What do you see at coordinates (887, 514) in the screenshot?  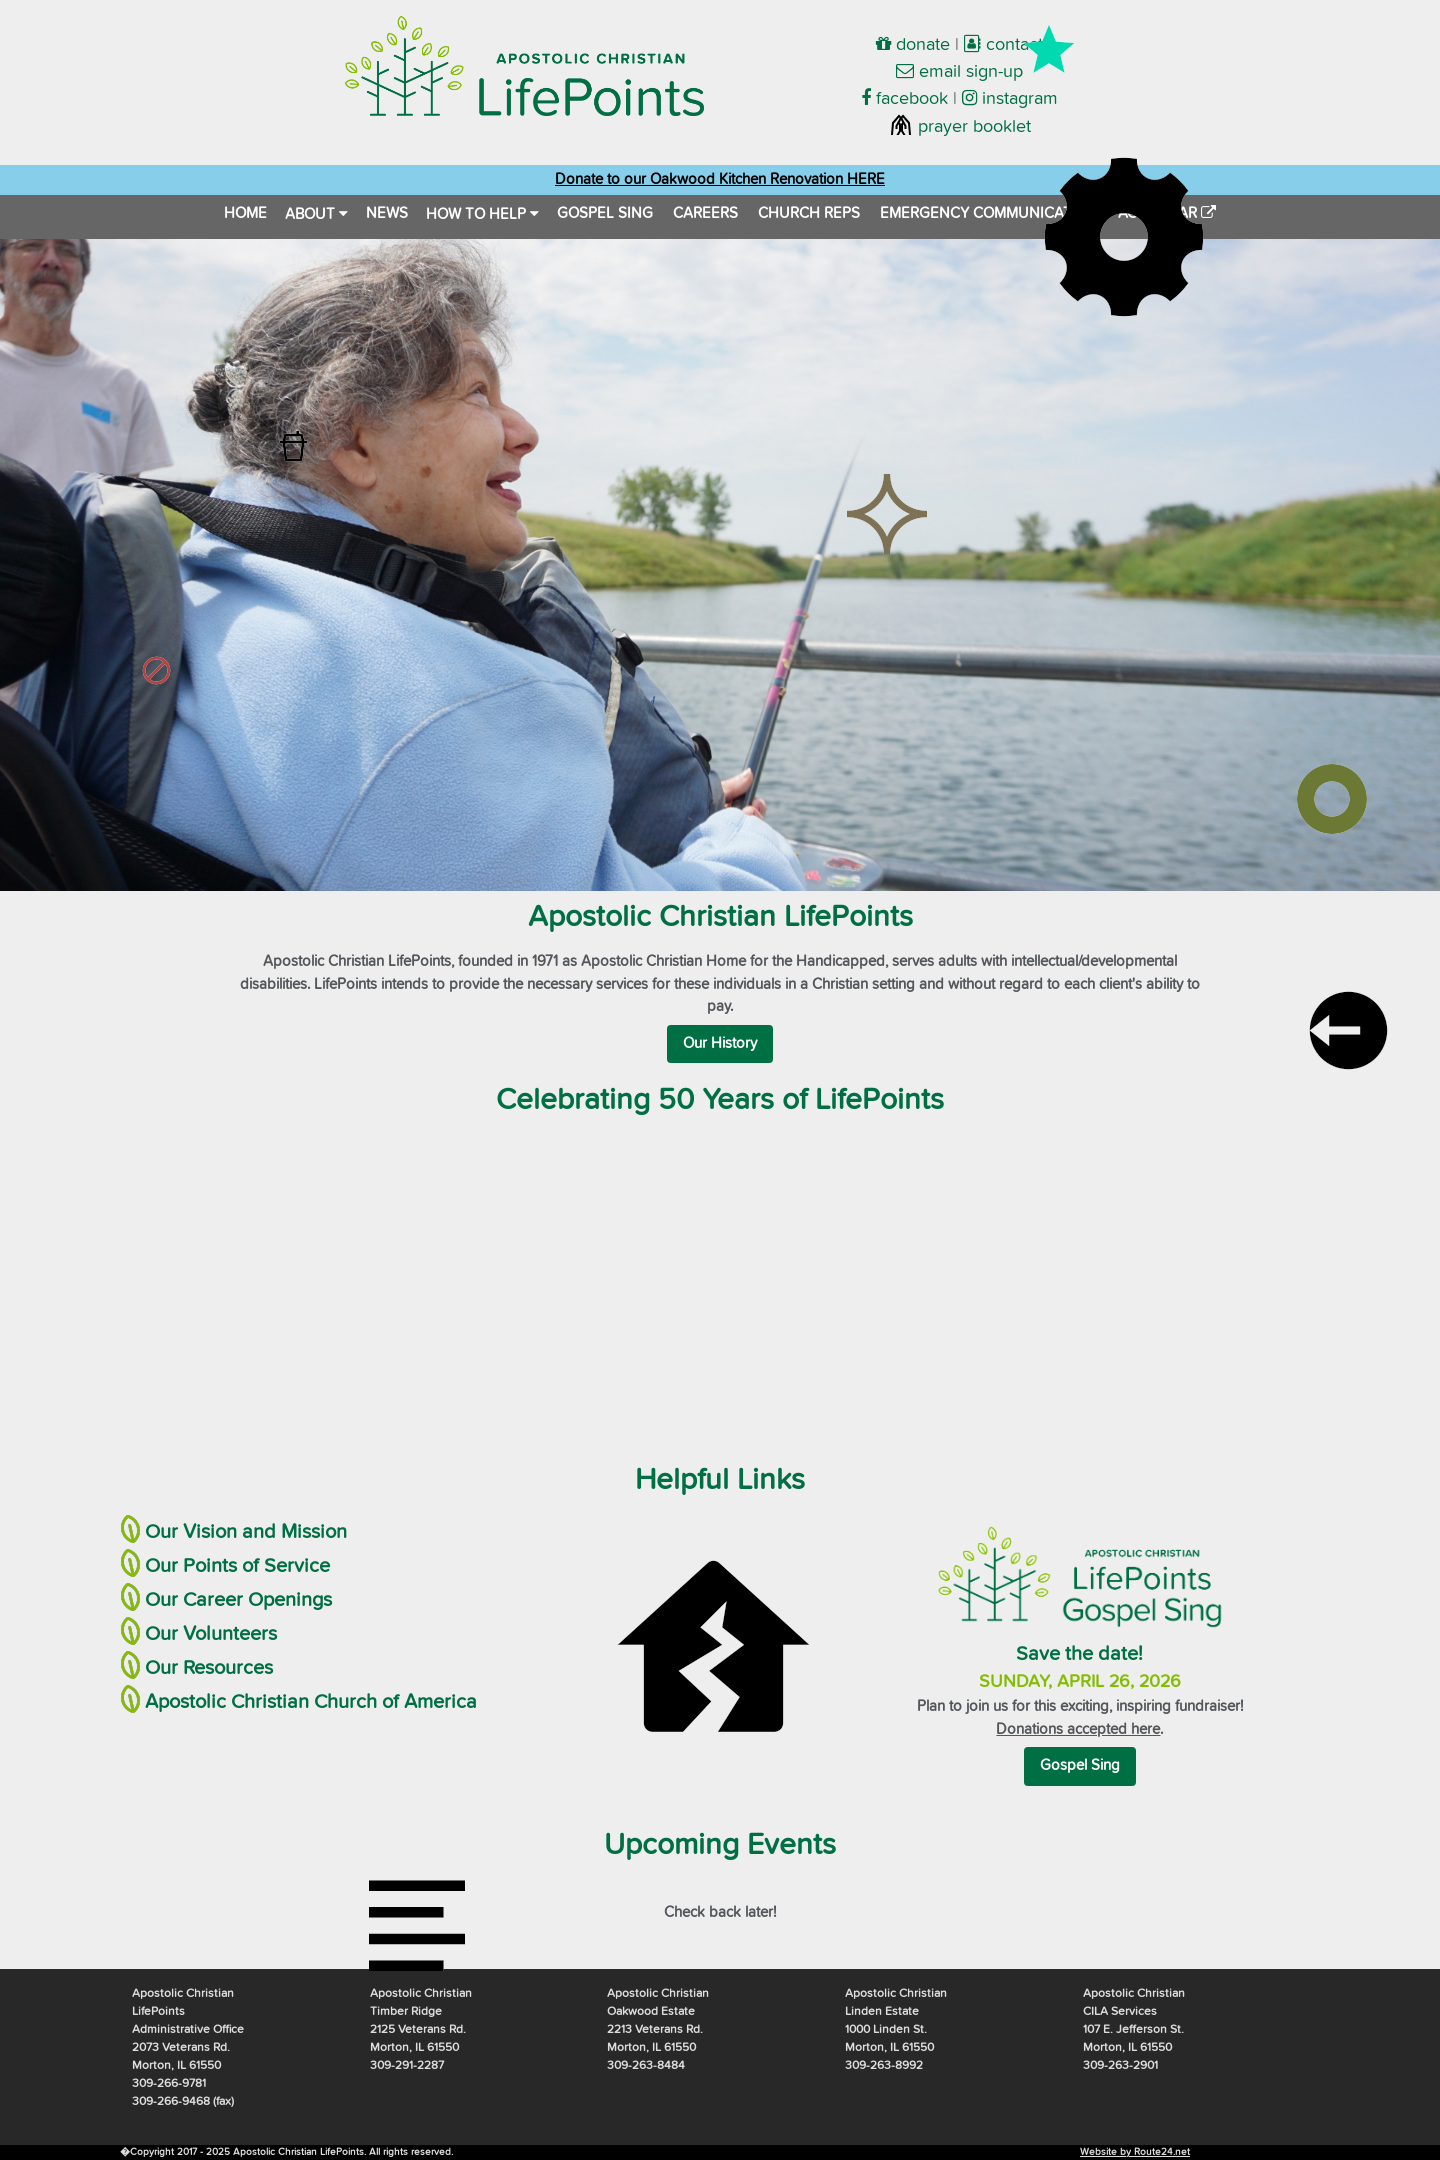 I see `open Google Gemini AI assistant` at bounding box center [887, 514].